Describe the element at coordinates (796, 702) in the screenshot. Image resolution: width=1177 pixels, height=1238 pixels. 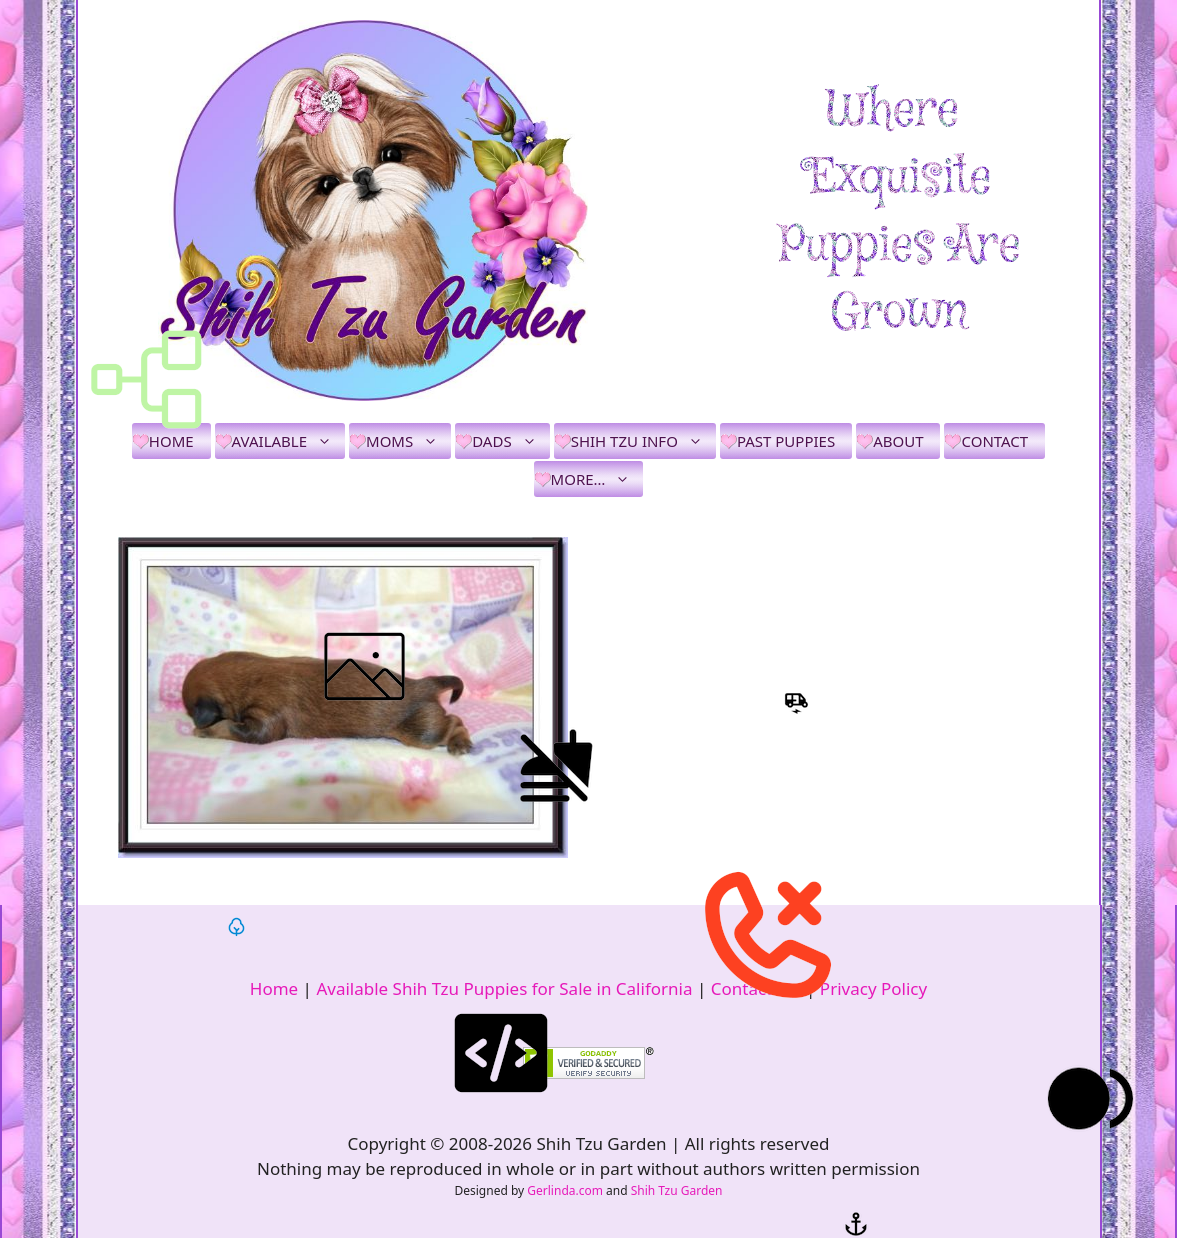
I see `select electric rickshaw as transport option` at that location.